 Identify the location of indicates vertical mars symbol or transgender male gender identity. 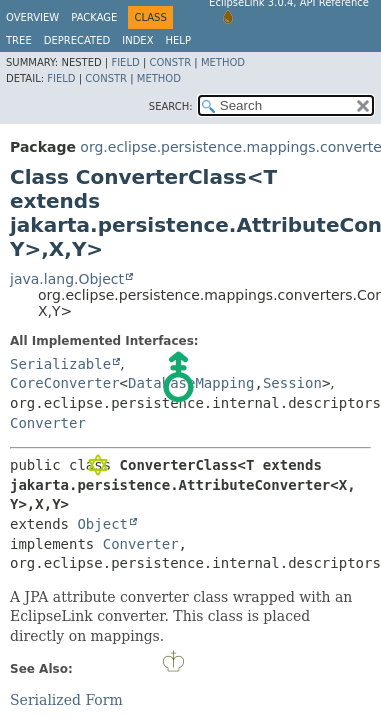
(178, 377).